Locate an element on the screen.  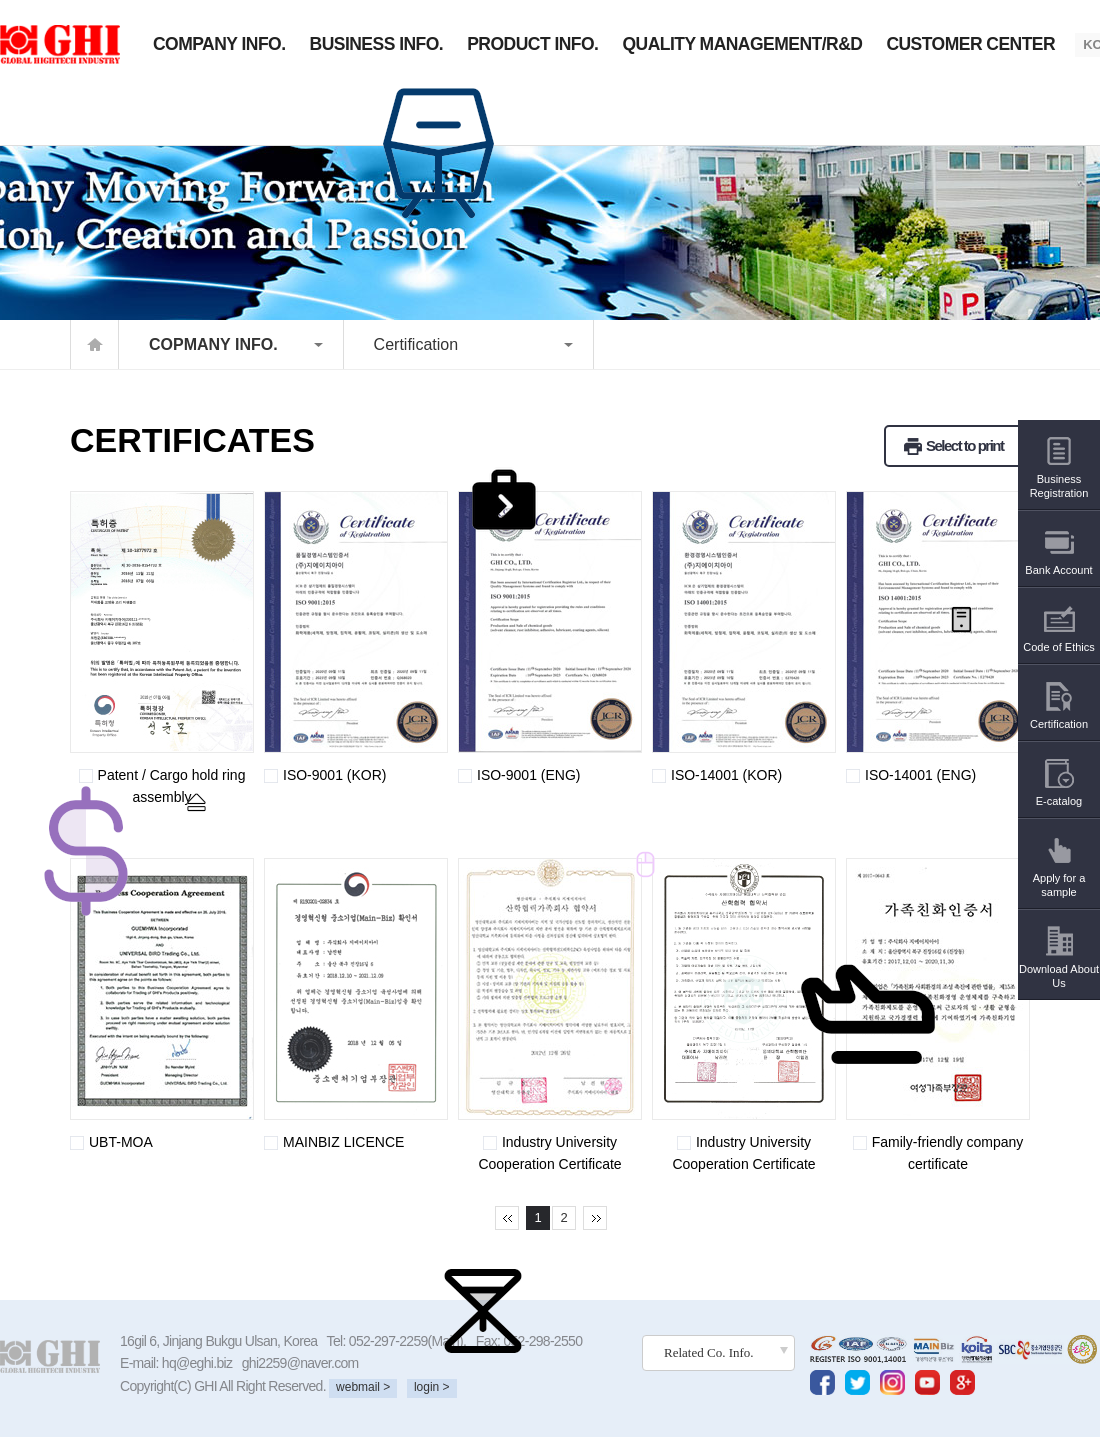
view regional train schedules is located at coordinates (438, 148).